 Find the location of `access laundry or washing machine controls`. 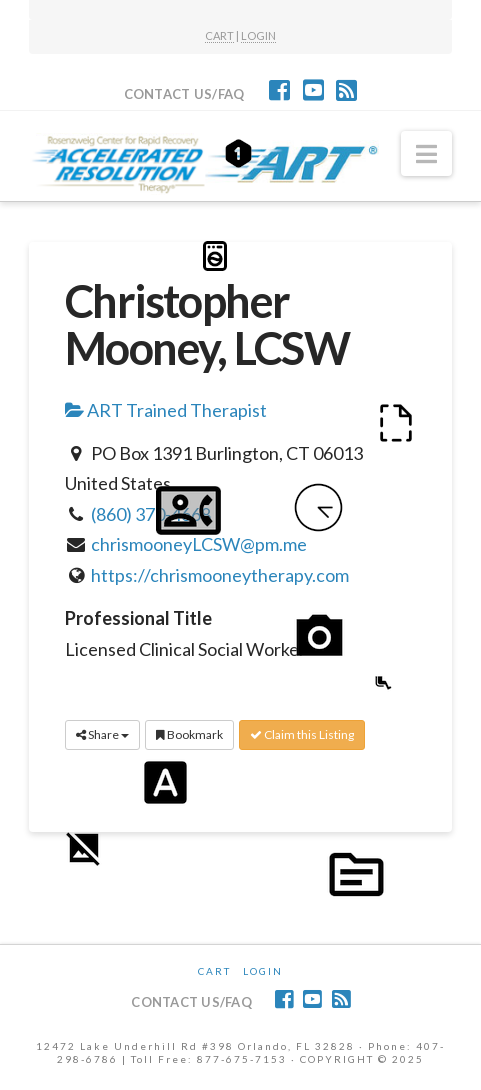

access laundry or washing machine controls is located at coordinates (215, 256).